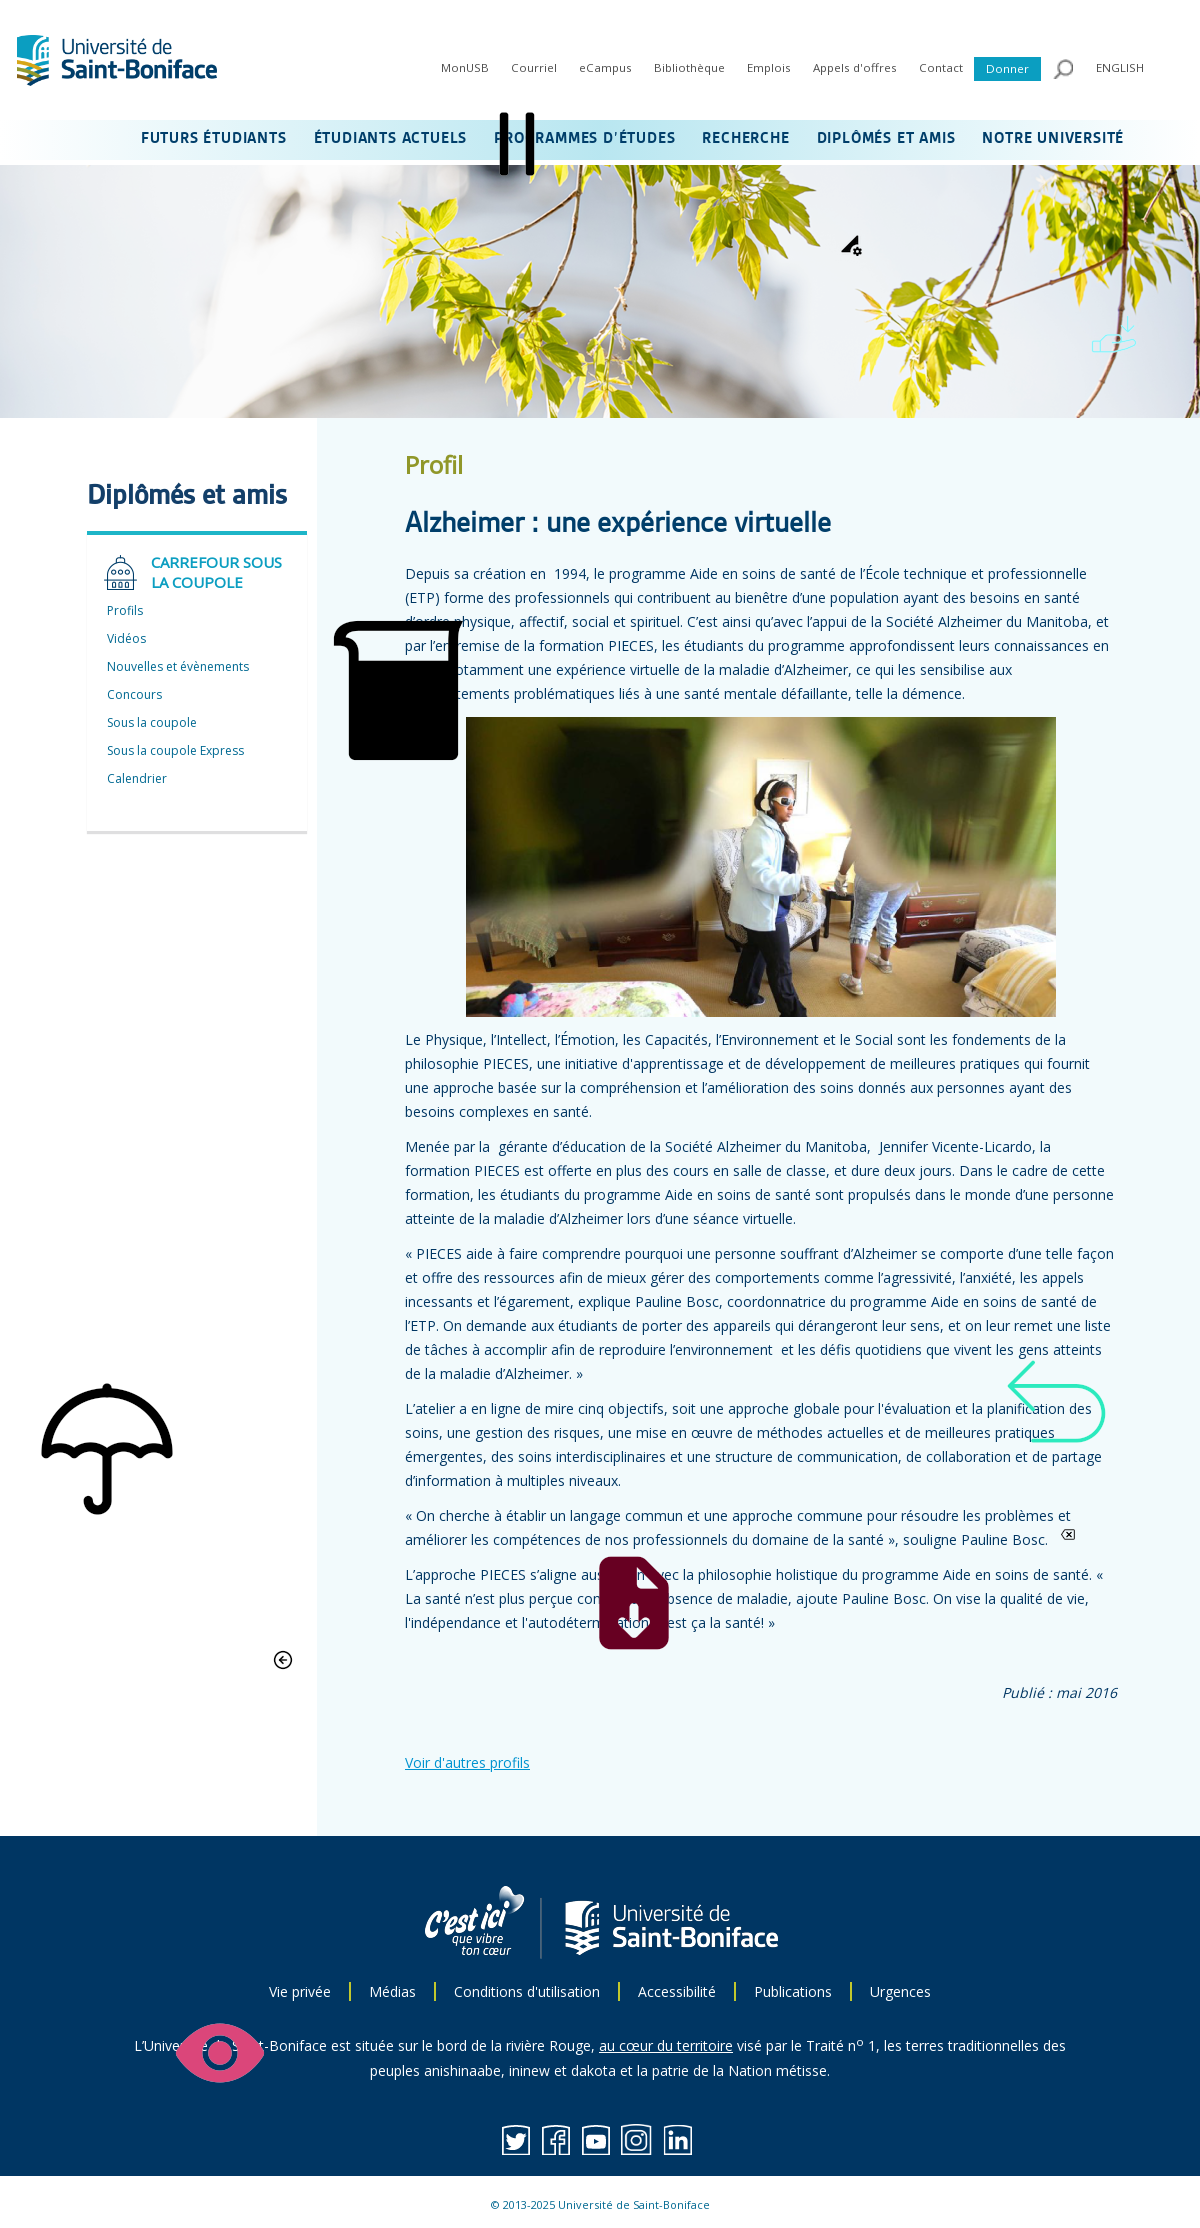 The height and width of the screenshot is (2228, 1200). What do you see at coordinates (398, 690) in the screenshot?
I see `access experimental or beta features` at bounding box center [398, 690].